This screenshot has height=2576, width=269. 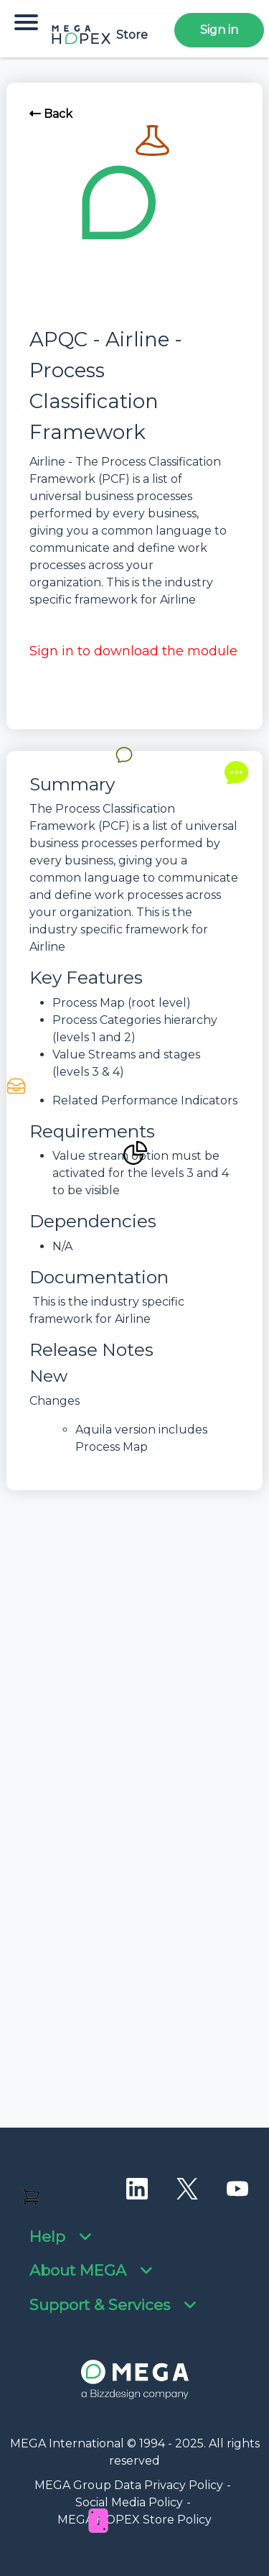 I want to click on view analytics or statistics breakdown, so click(x=135, y=1153).